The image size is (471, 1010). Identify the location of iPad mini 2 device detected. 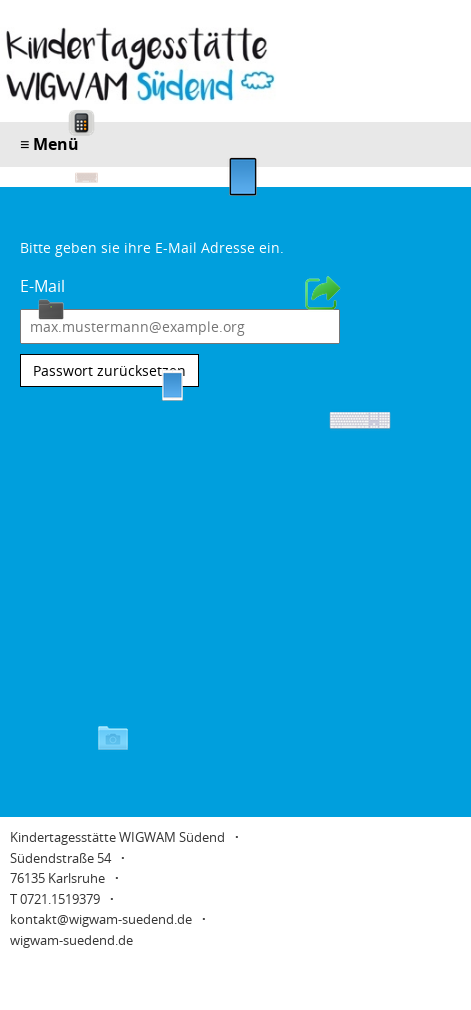
(172, 382).